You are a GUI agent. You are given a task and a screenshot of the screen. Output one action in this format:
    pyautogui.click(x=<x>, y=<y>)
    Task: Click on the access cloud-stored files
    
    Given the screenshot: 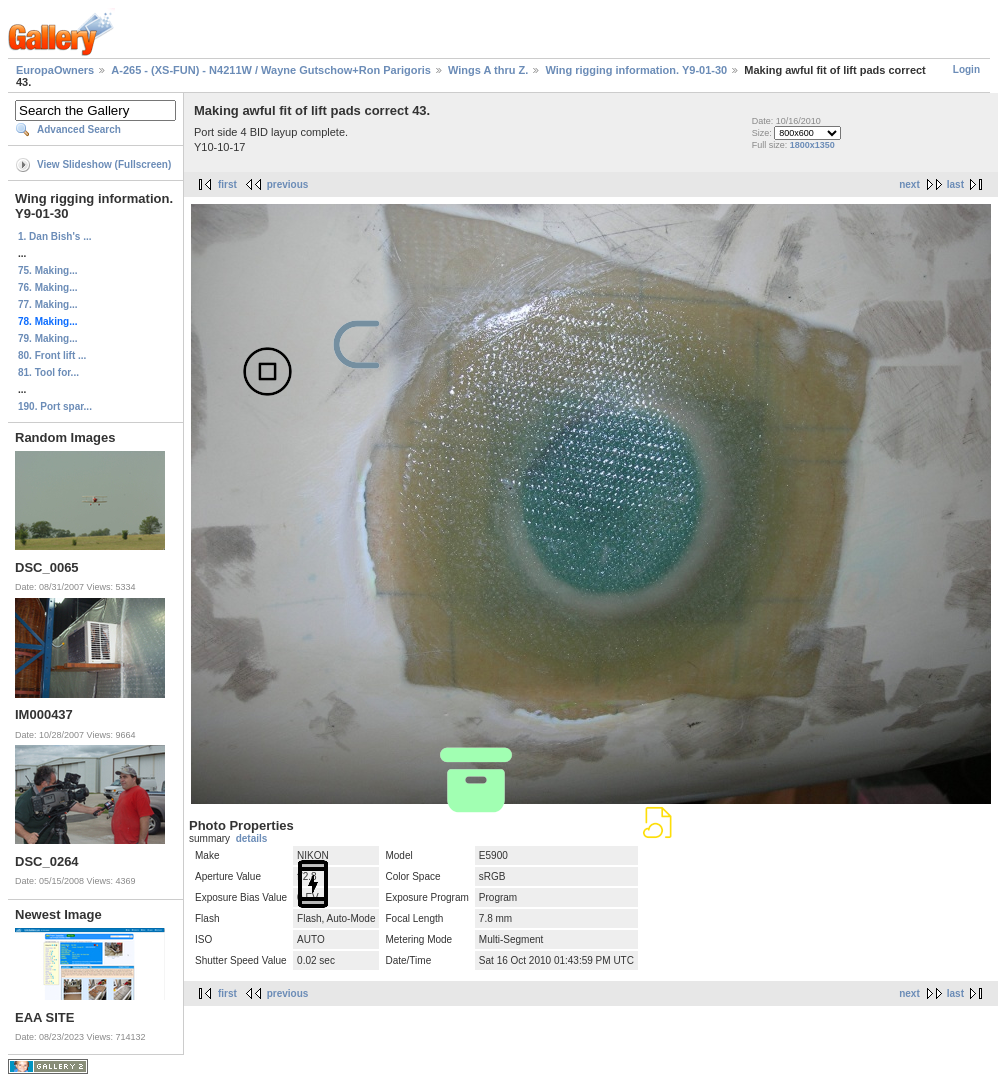 What is the action you would take?
    pyautogui.click(x=658, y=822)
    